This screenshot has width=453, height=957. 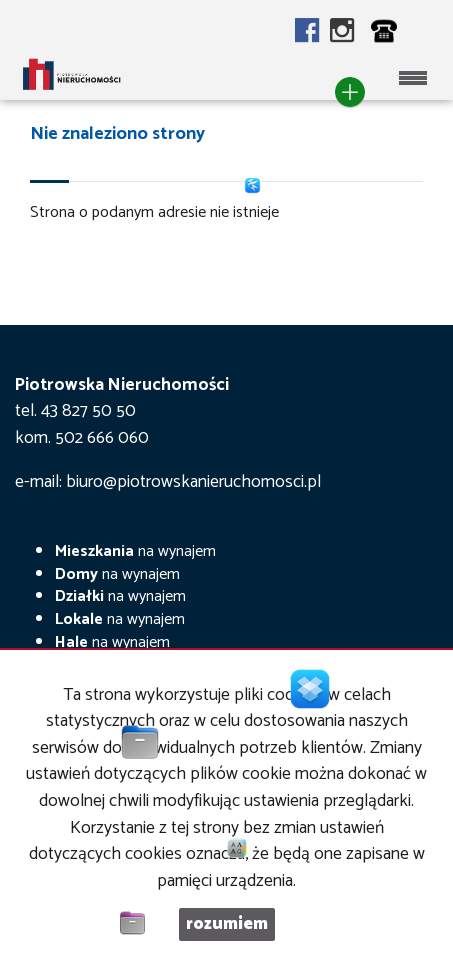 What do you see at coordinates (310, 689) in the screenshot?
I see `open dropbox app` at bounding box center [310, 689].